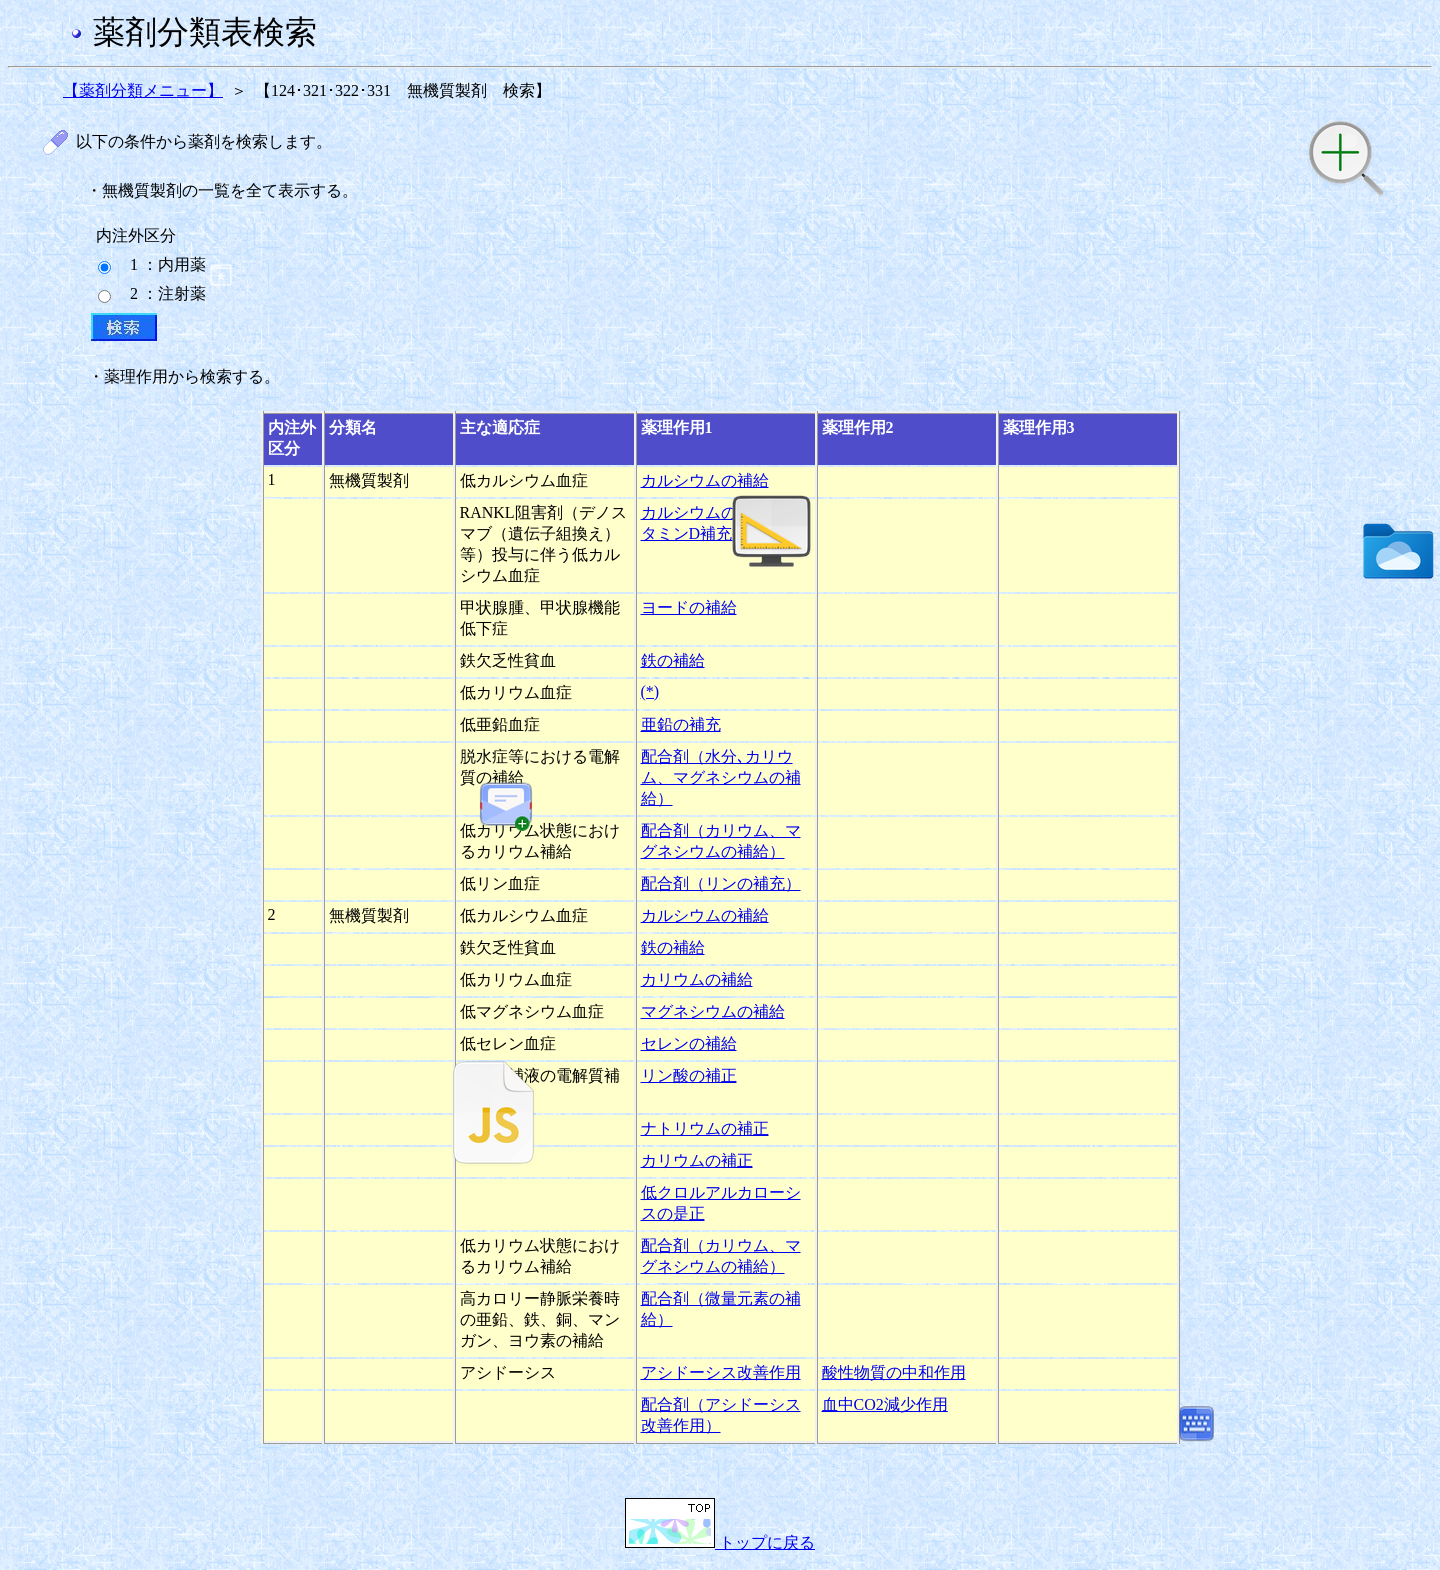 This screenshot has width=1440, height=1570. What do you see at coordinates (1196, 1423) in the screenshot?
I see `access keyboard and input device settings` at bounding box center [1196, 1423].